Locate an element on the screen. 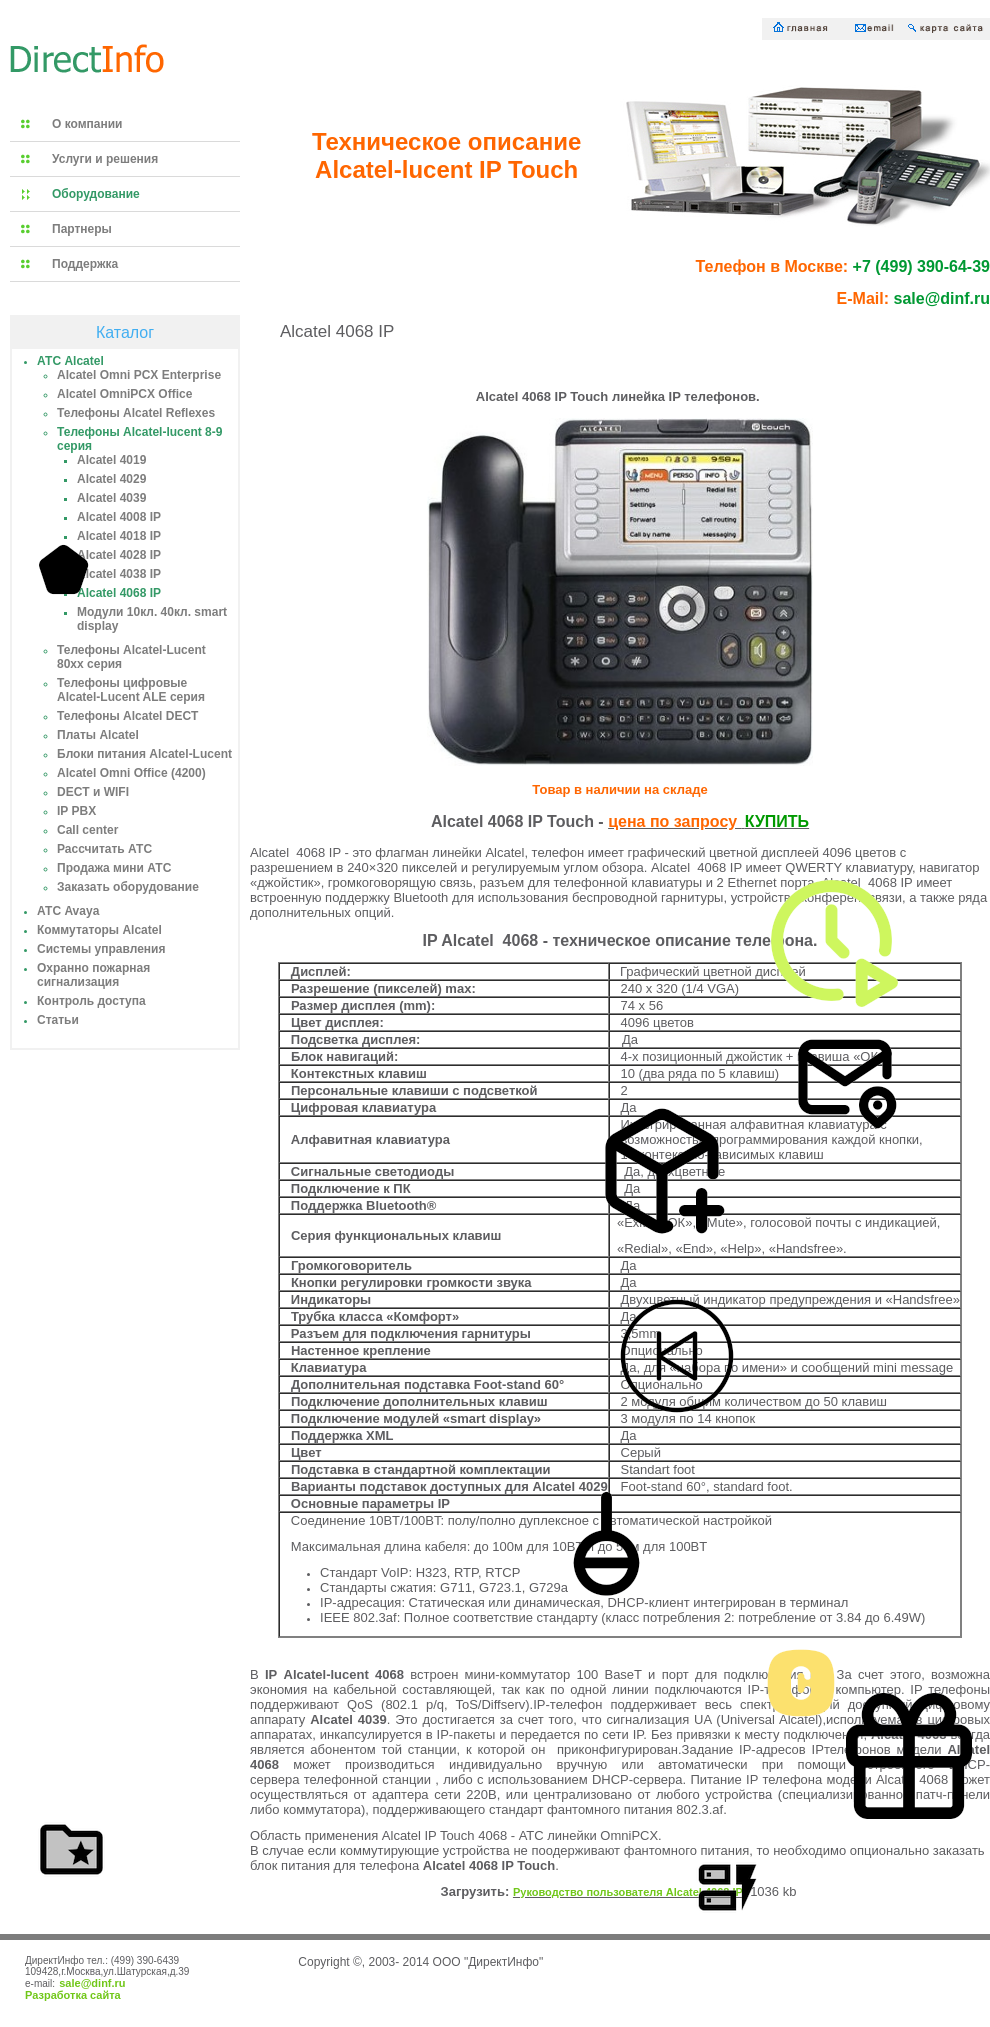 This screenshot has width=990, height=2027. indicates a copyright symbol or content ownership is located at coordinates (801, 1683).